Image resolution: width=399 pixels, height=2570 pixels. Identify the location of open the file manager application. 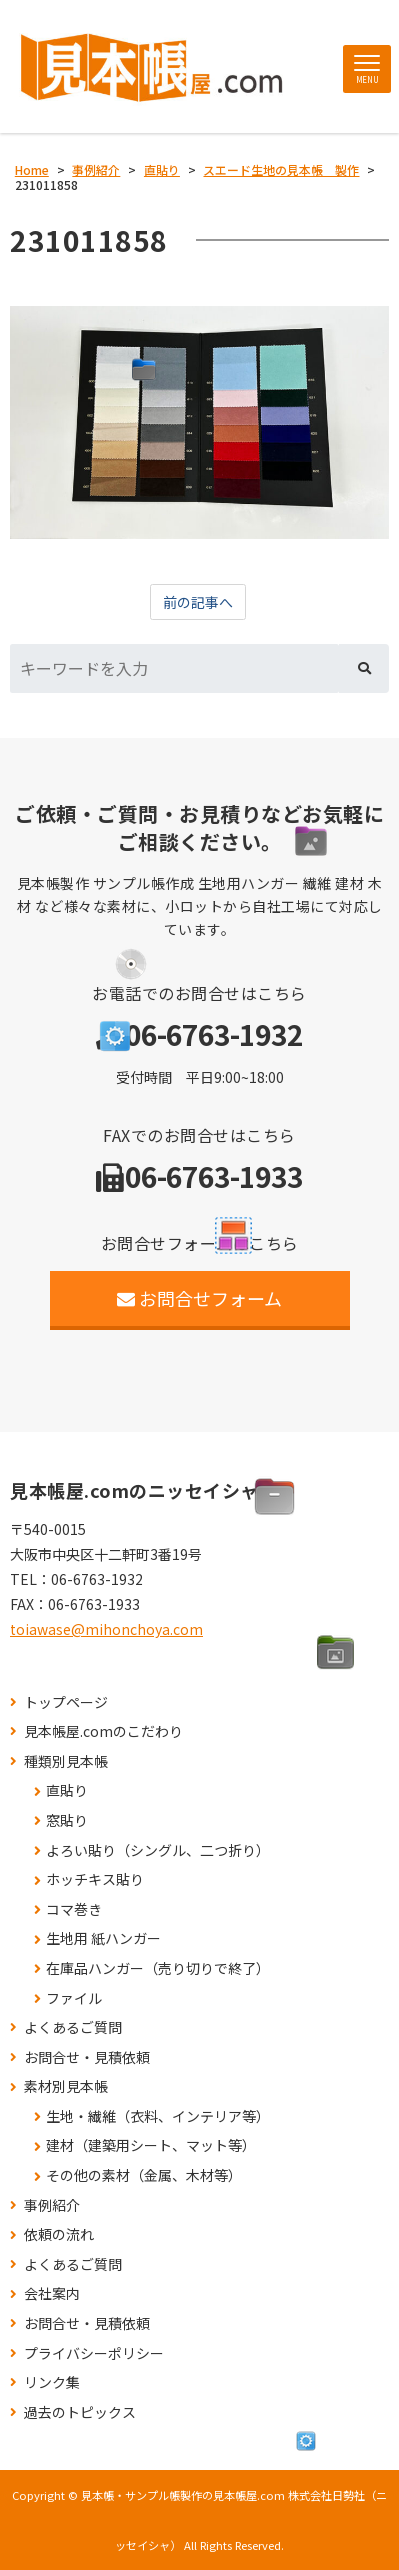
(274, 1496).